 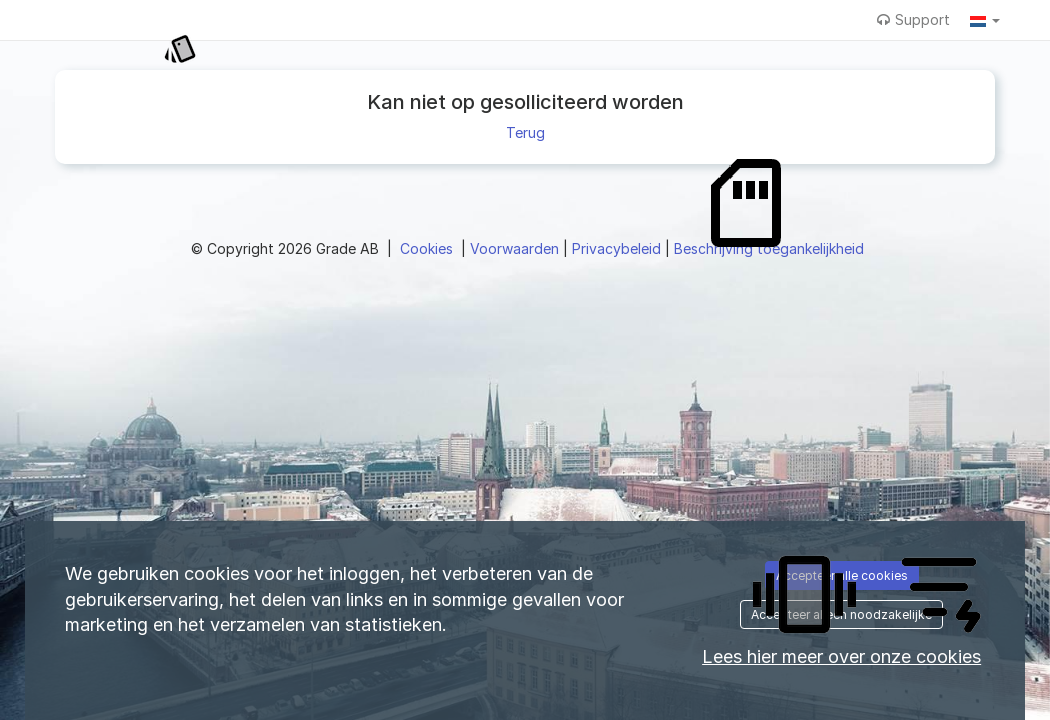 What do you see at coordinates (939, 587) in the screenshot?
I see `apply quick filter settings` at bounding box center [939, 587].